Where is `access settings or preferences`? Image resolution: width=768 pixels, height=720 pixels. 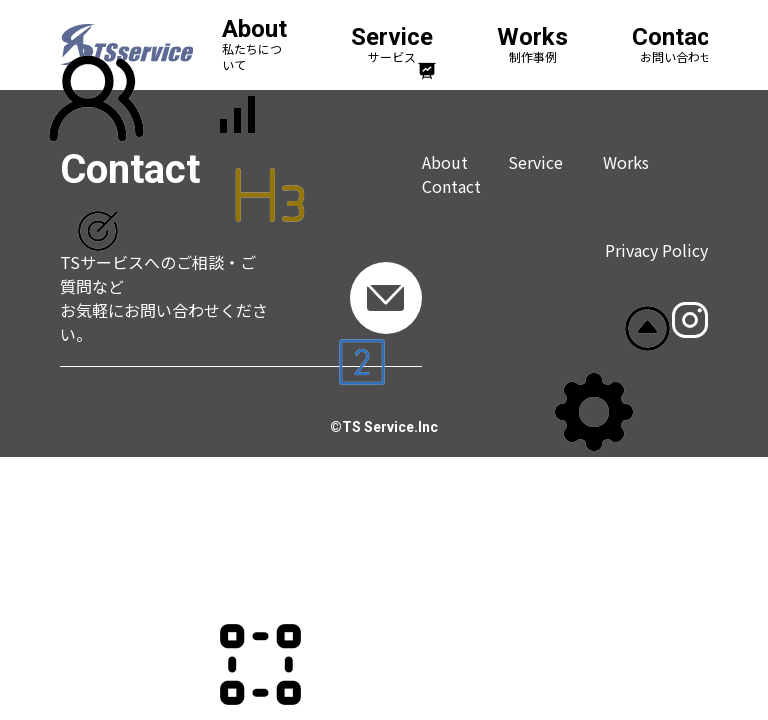
access settings or preferences is located at coordinates (594, 412).